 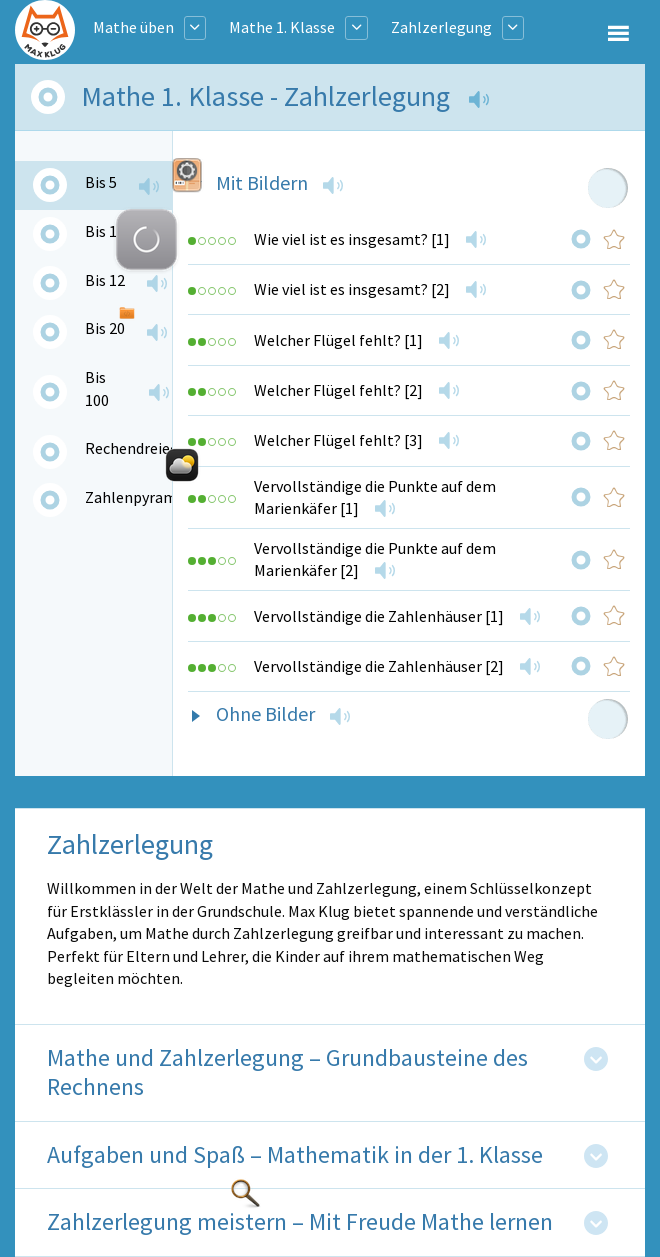 What do you see at coordinates (182, 465) in the screenshot?
I see `open the weather app` at bounding box center [182, 465].